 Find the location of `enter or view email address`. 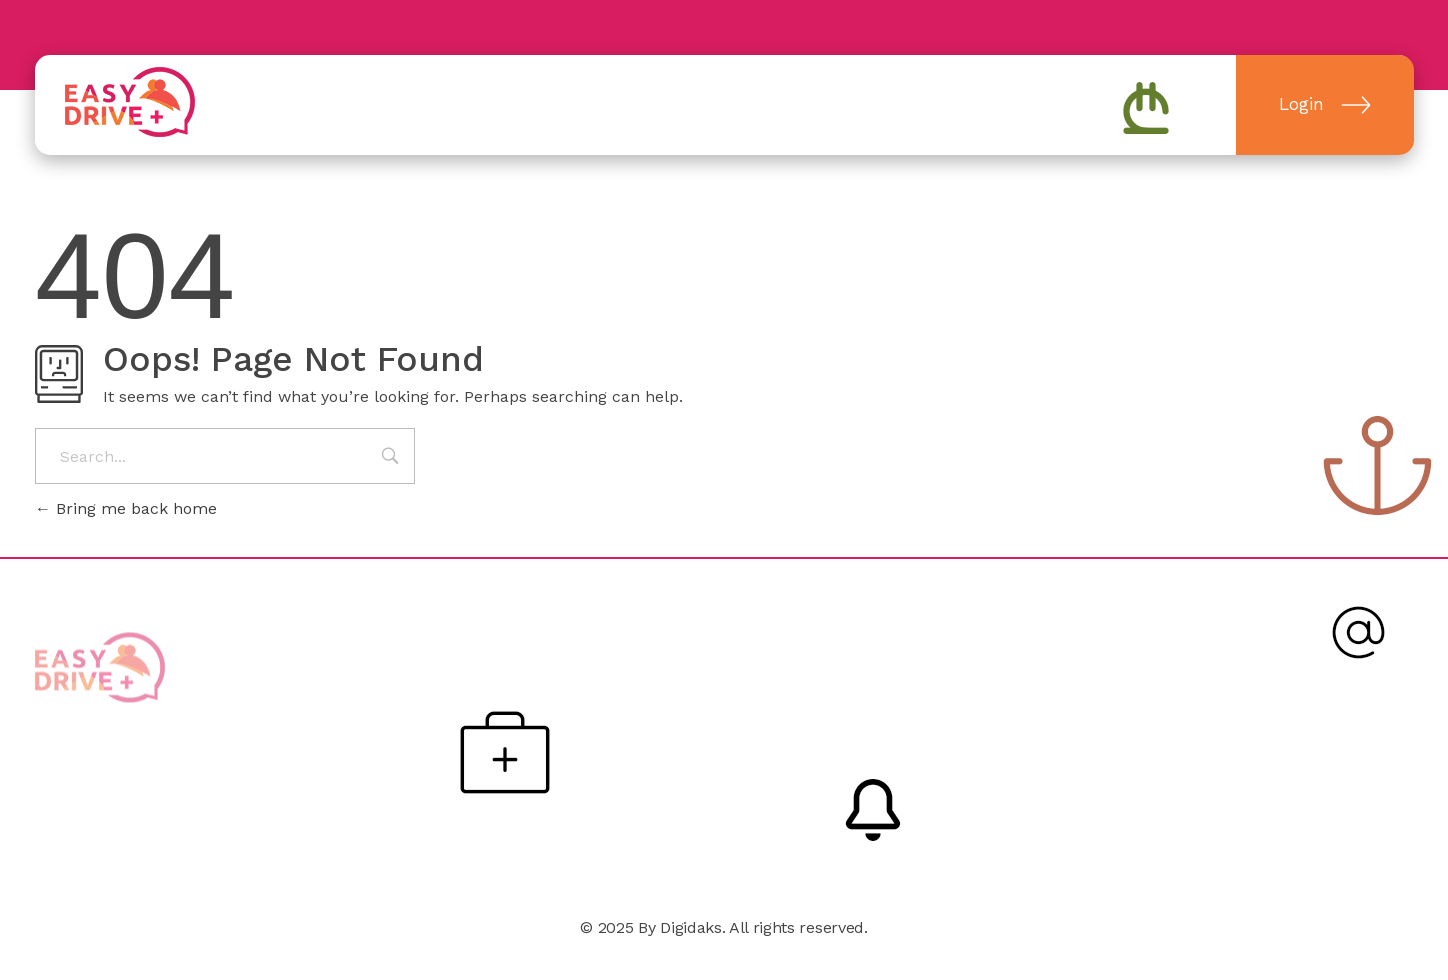

enter or view email address is located at coordinates (1358, 632).